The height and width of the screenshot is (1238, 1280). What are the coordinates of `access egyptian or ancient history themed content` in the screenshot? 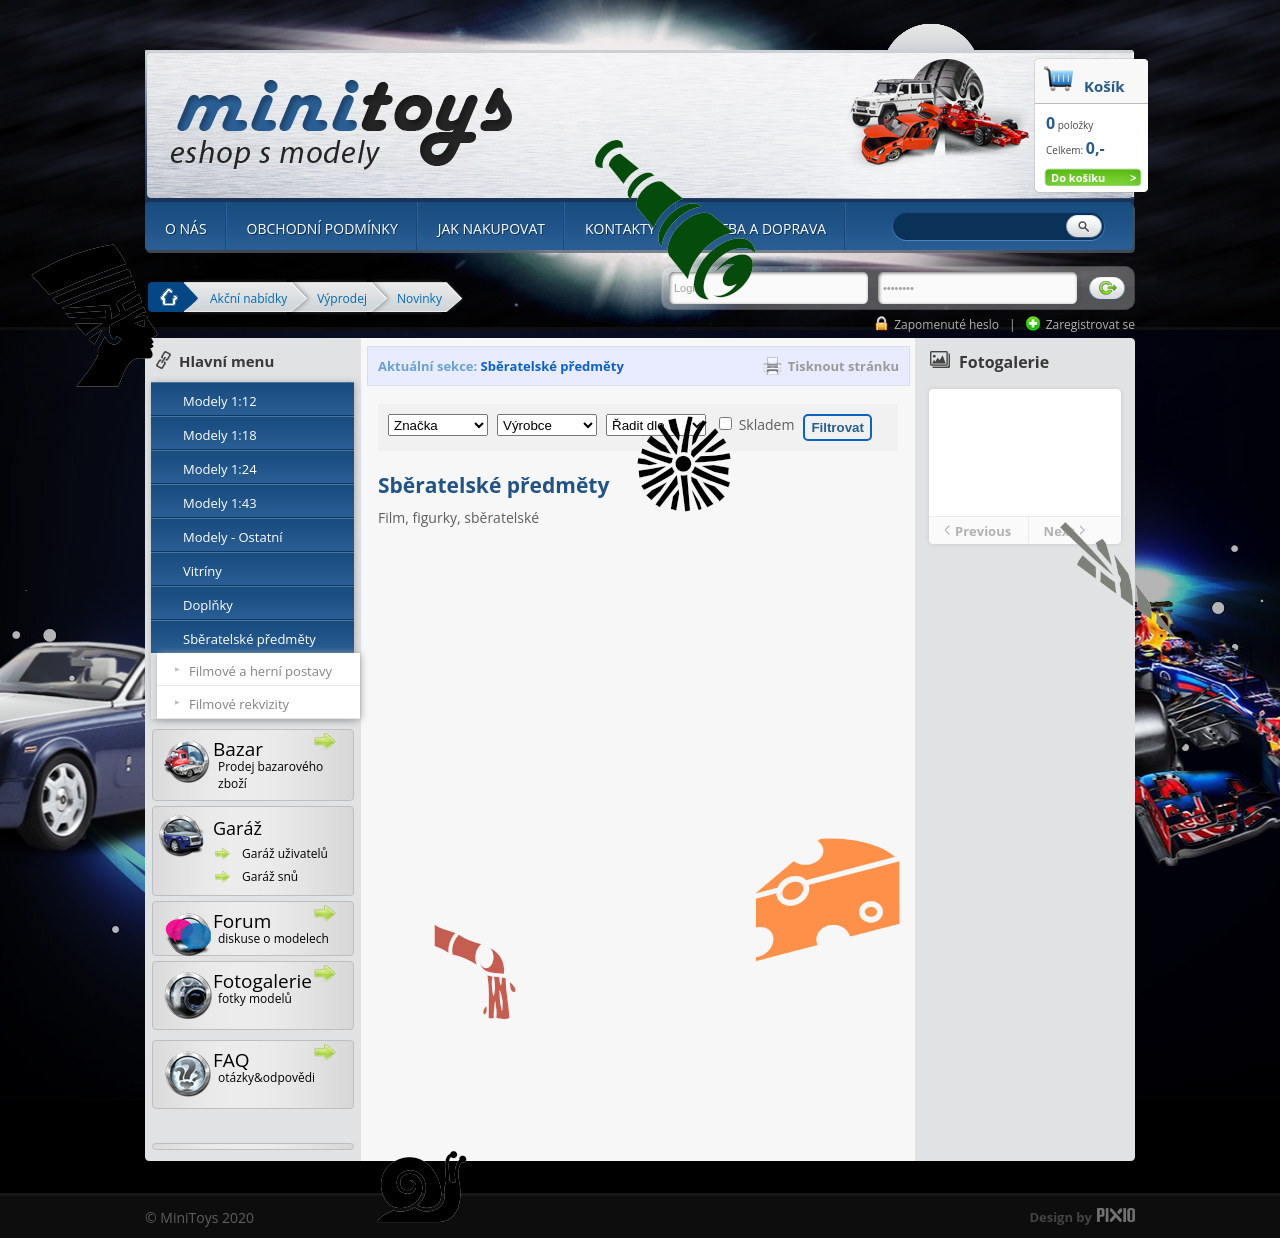 It's located at (94, 315).